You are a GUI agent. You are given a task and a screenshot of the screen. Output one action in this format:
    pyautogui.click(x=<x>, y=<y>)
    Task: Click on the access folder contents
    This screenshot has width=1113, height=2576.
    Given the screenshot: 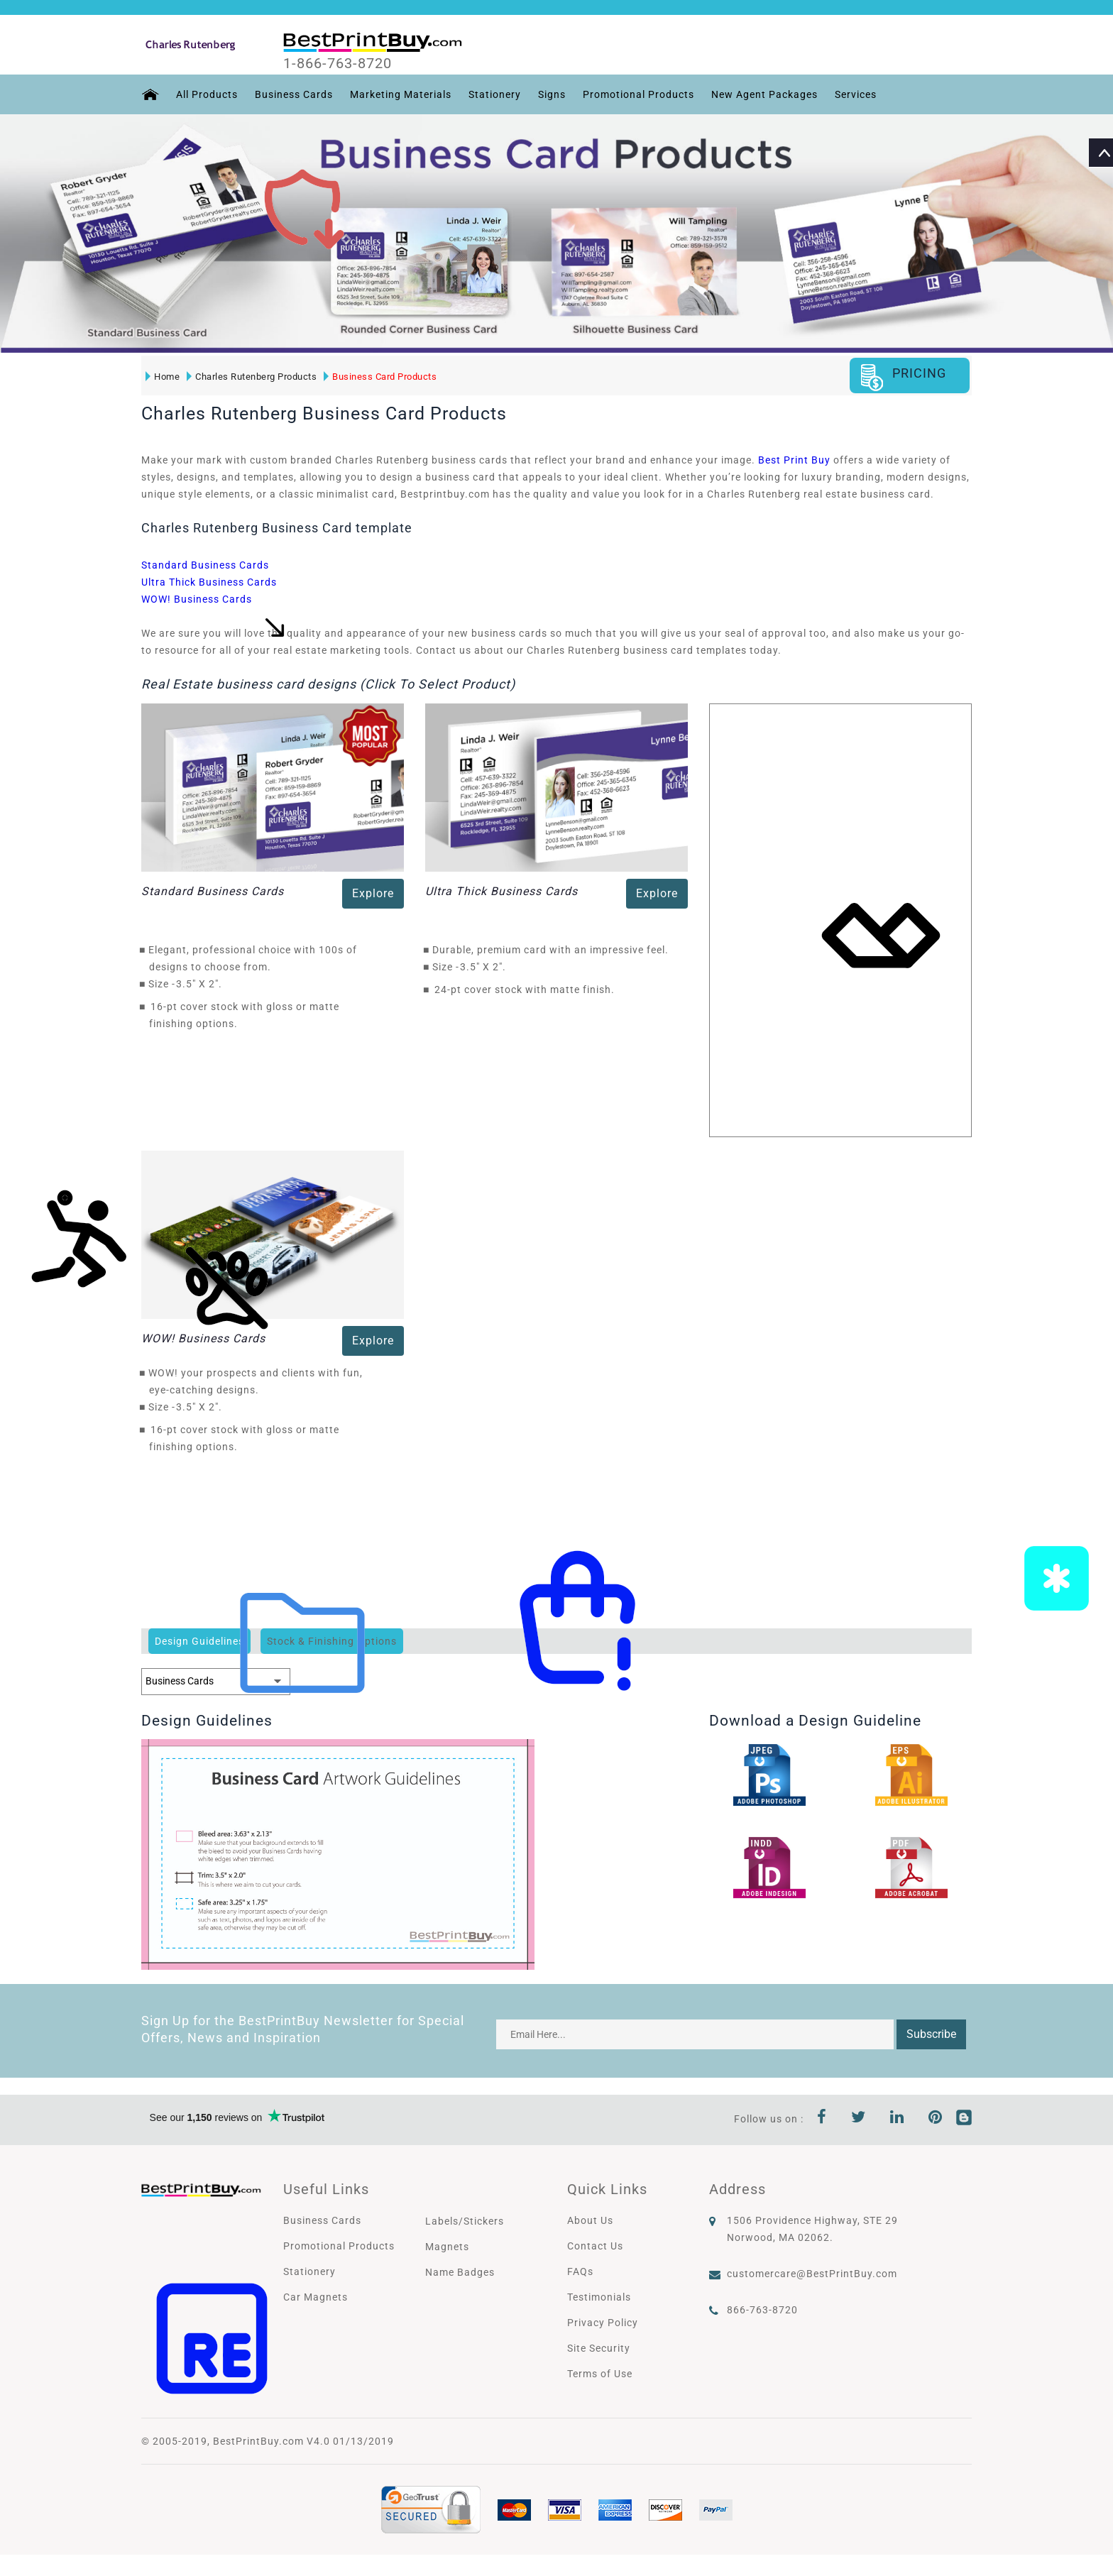 What is the action you would take?
    pyautogui.click(x=302, y=1640)
    